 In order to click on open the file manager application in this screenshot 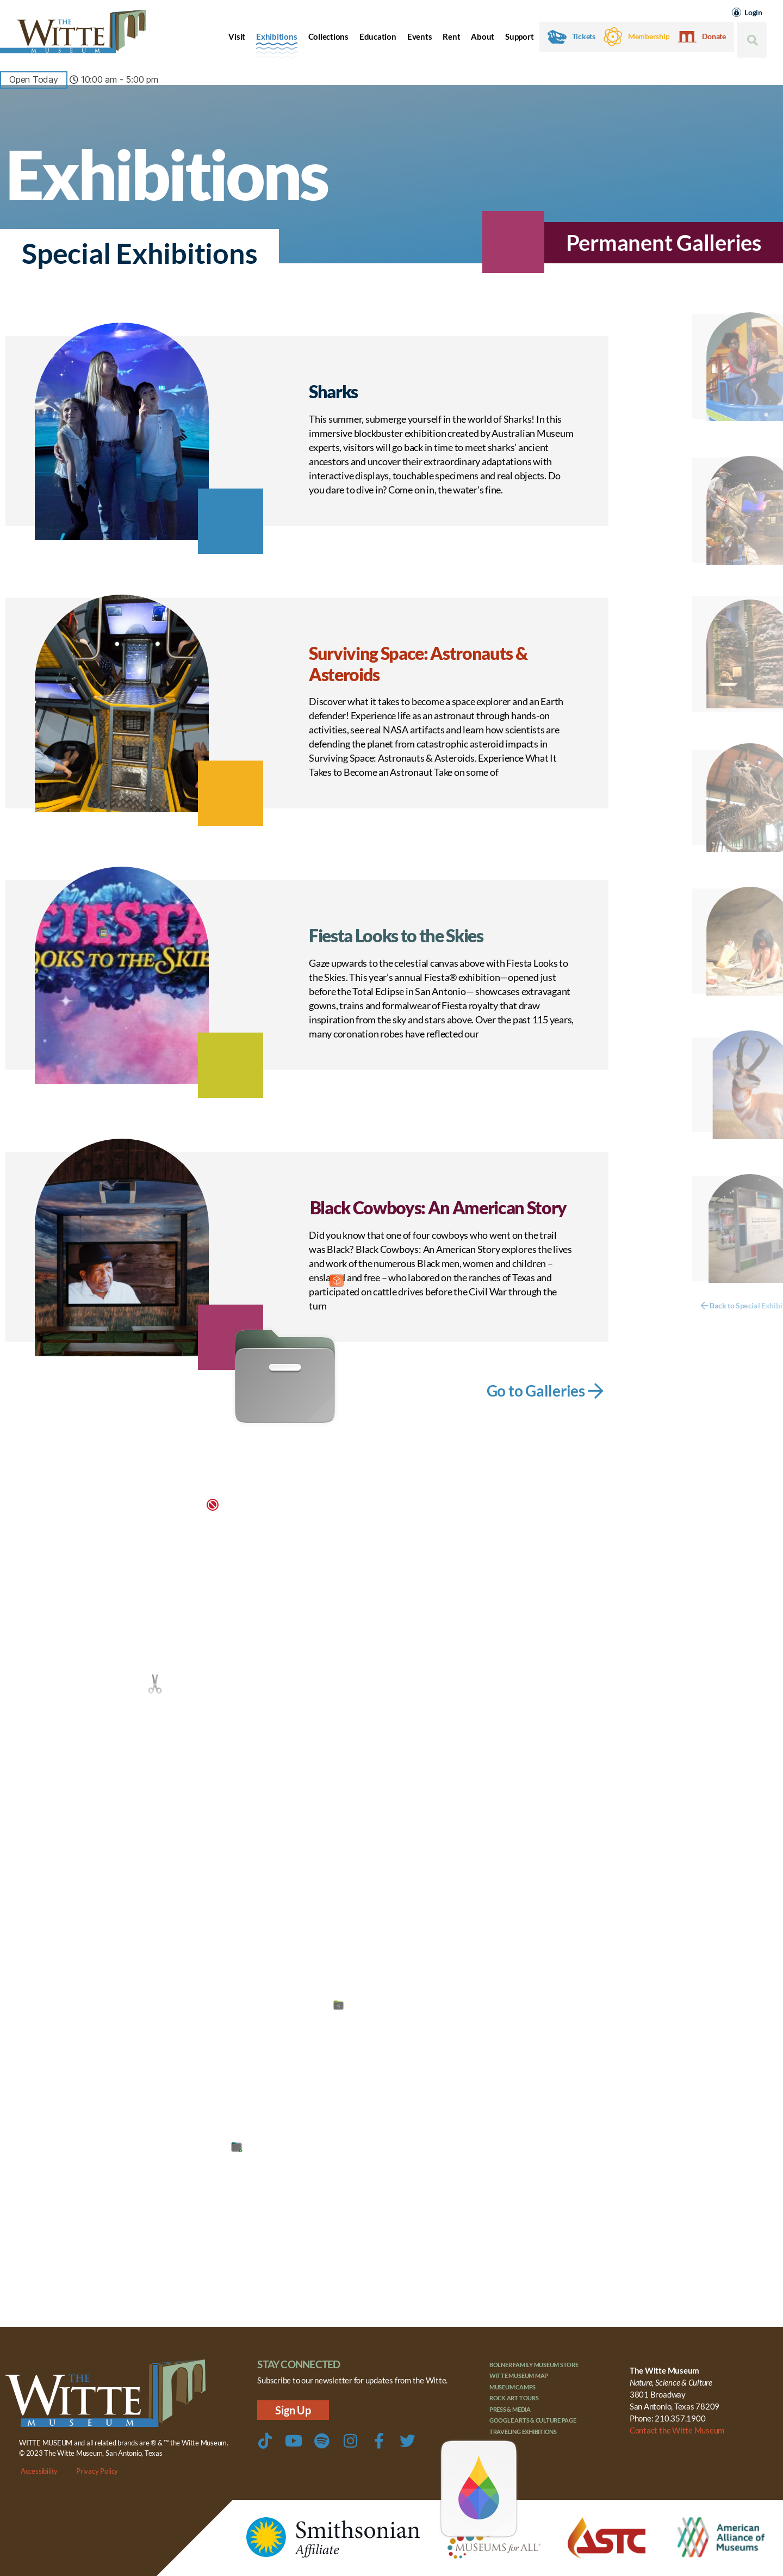, I will do `click(285, 1376)`.